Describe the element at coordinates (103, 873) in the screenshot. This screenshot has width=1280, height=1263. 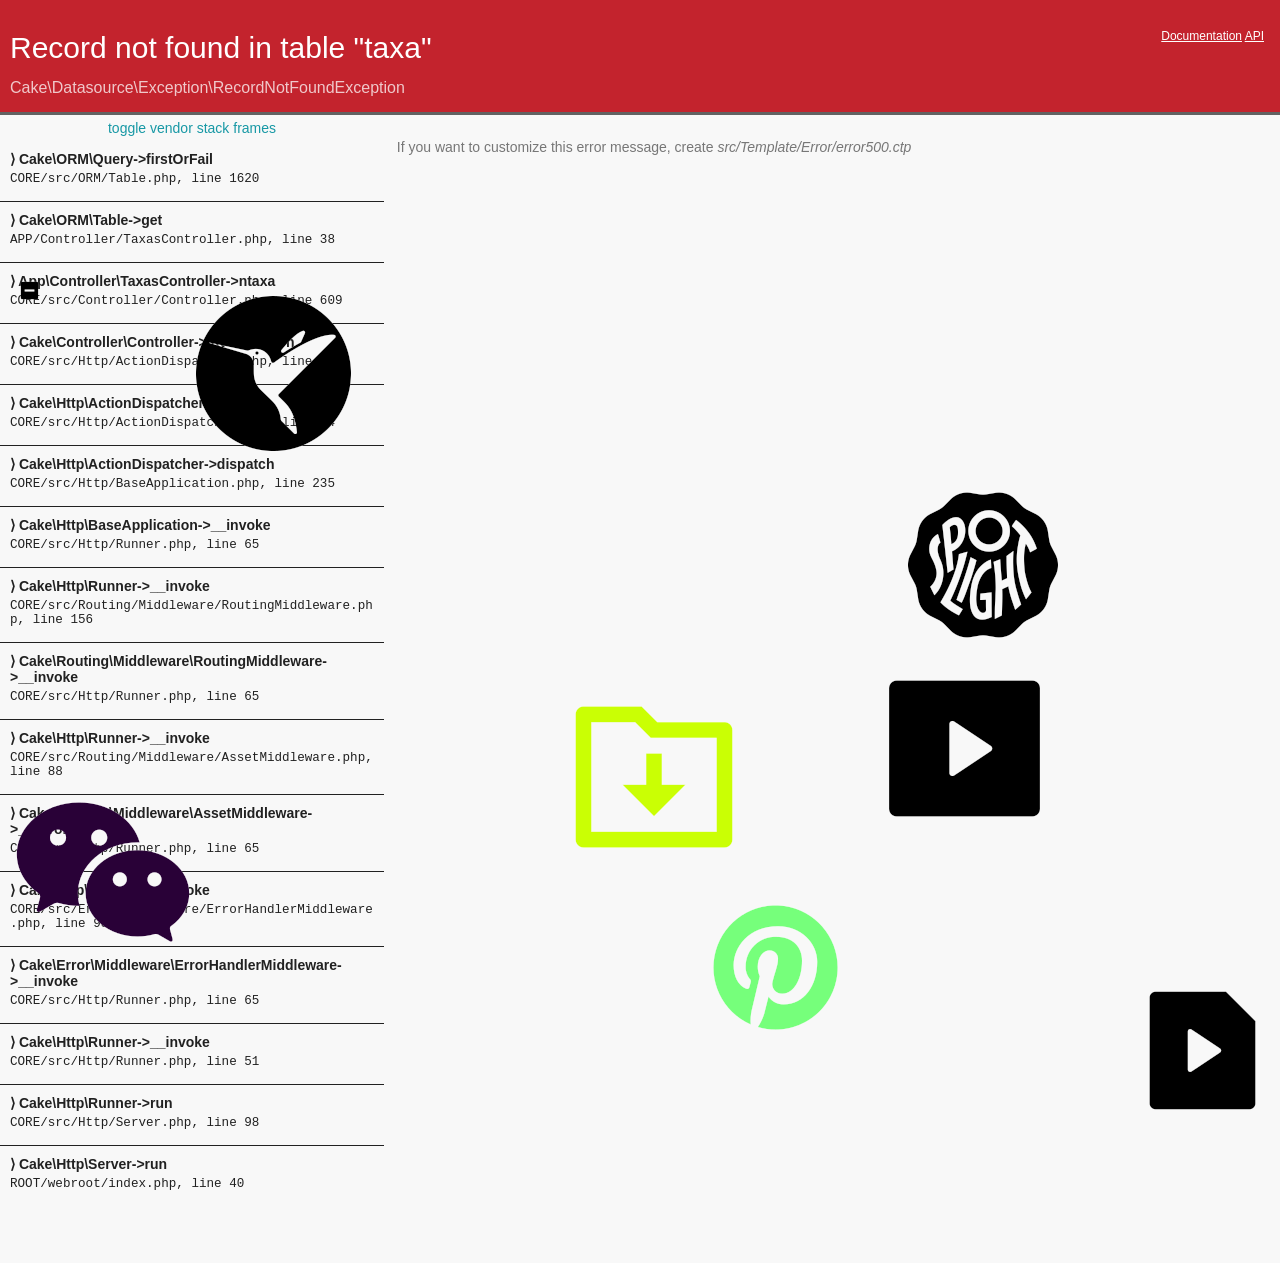
I see `open wechat messaging app` at that location.